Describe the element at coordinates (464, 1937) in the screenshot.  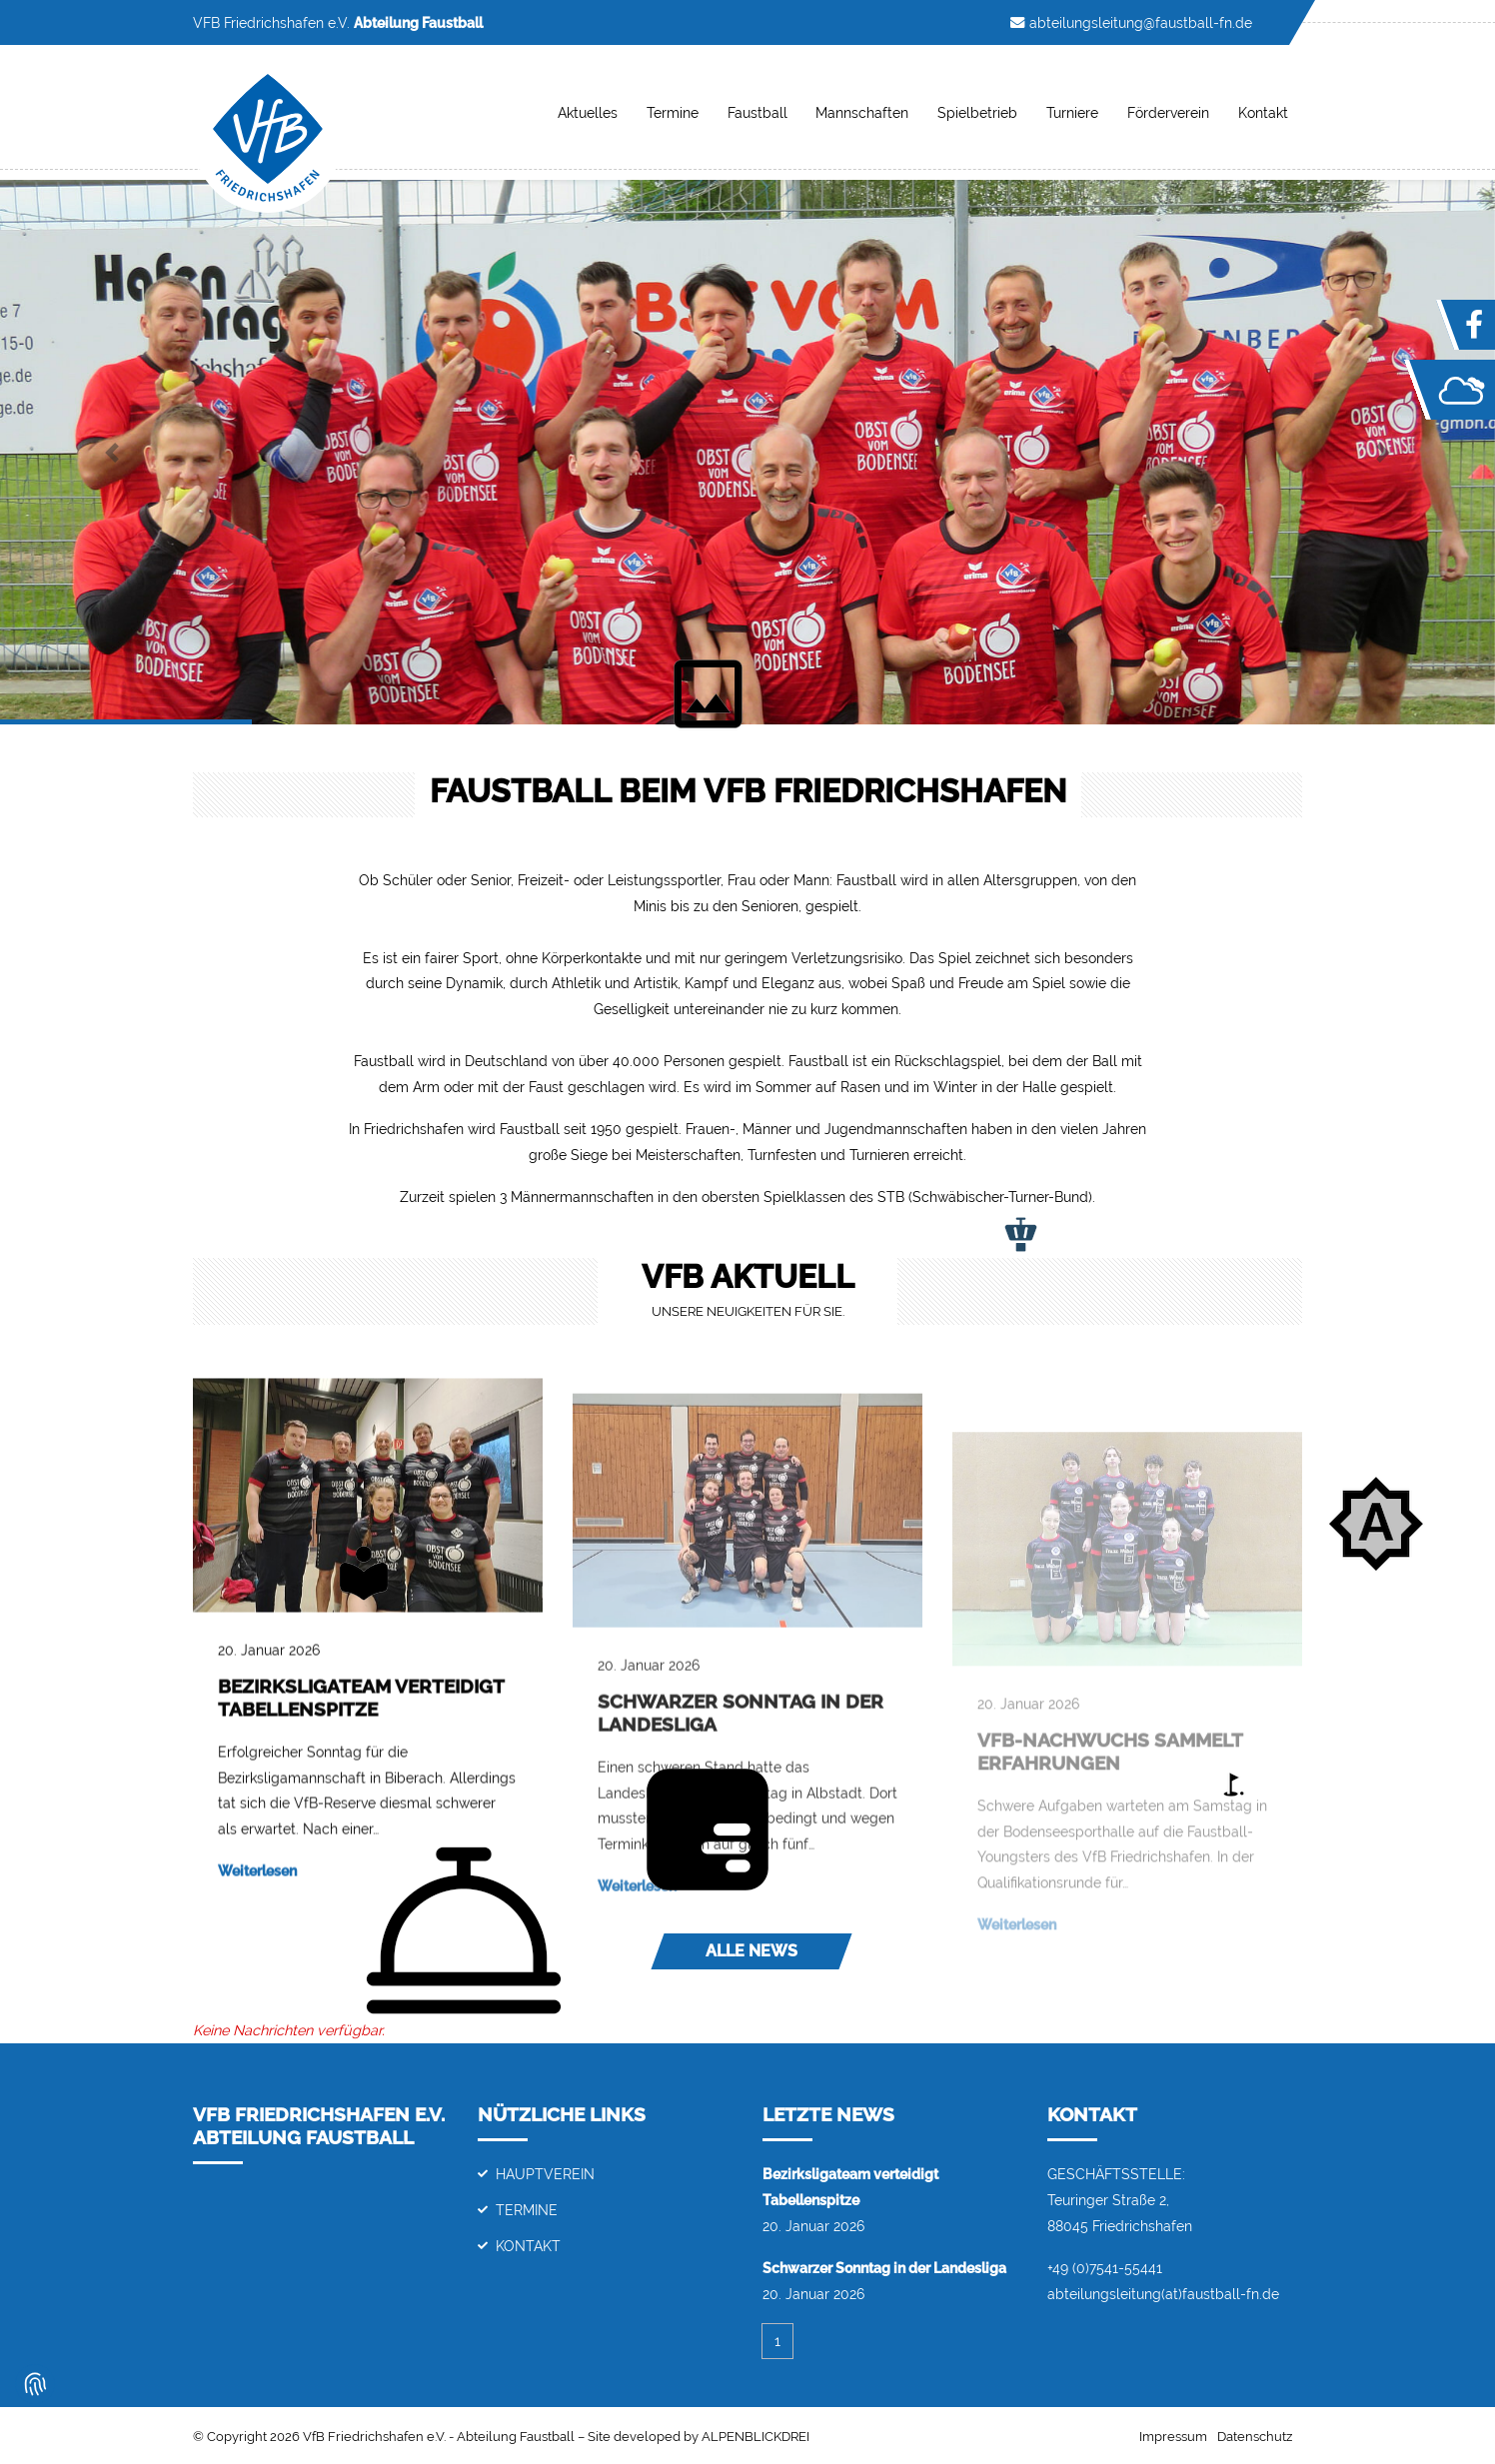
I see `request assistance or service` at that location.